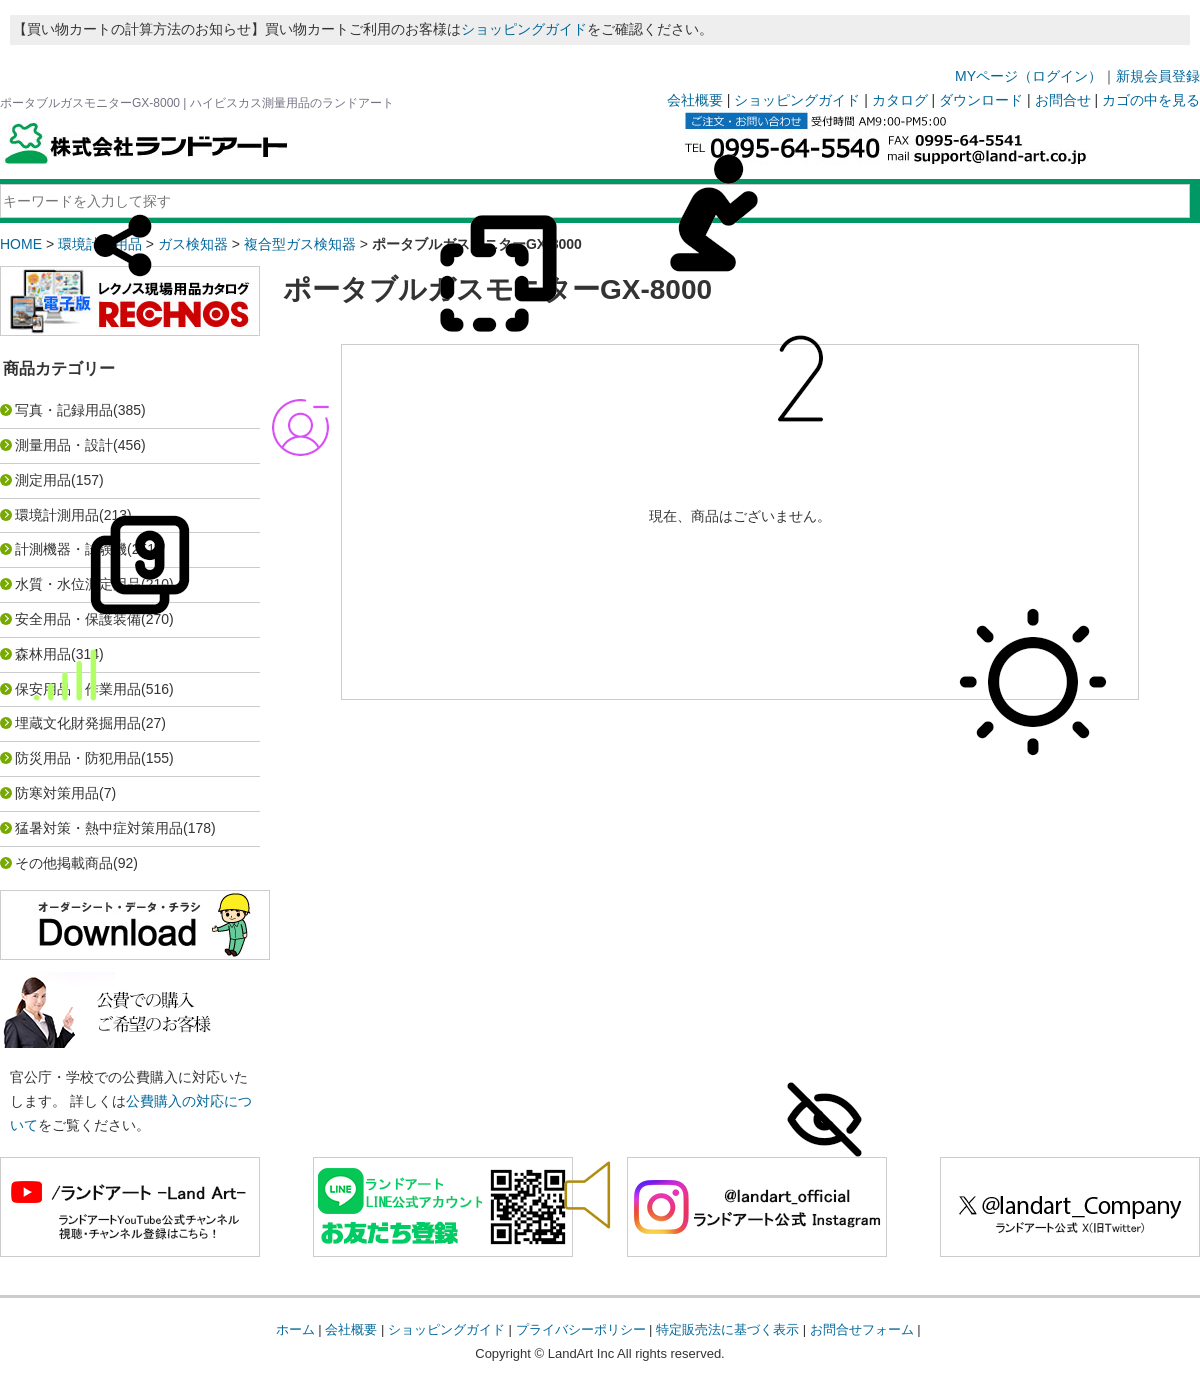 This screenshot has width=1200, height=1386. I want to click on hide password or sensitive content, so click(824, 1119).